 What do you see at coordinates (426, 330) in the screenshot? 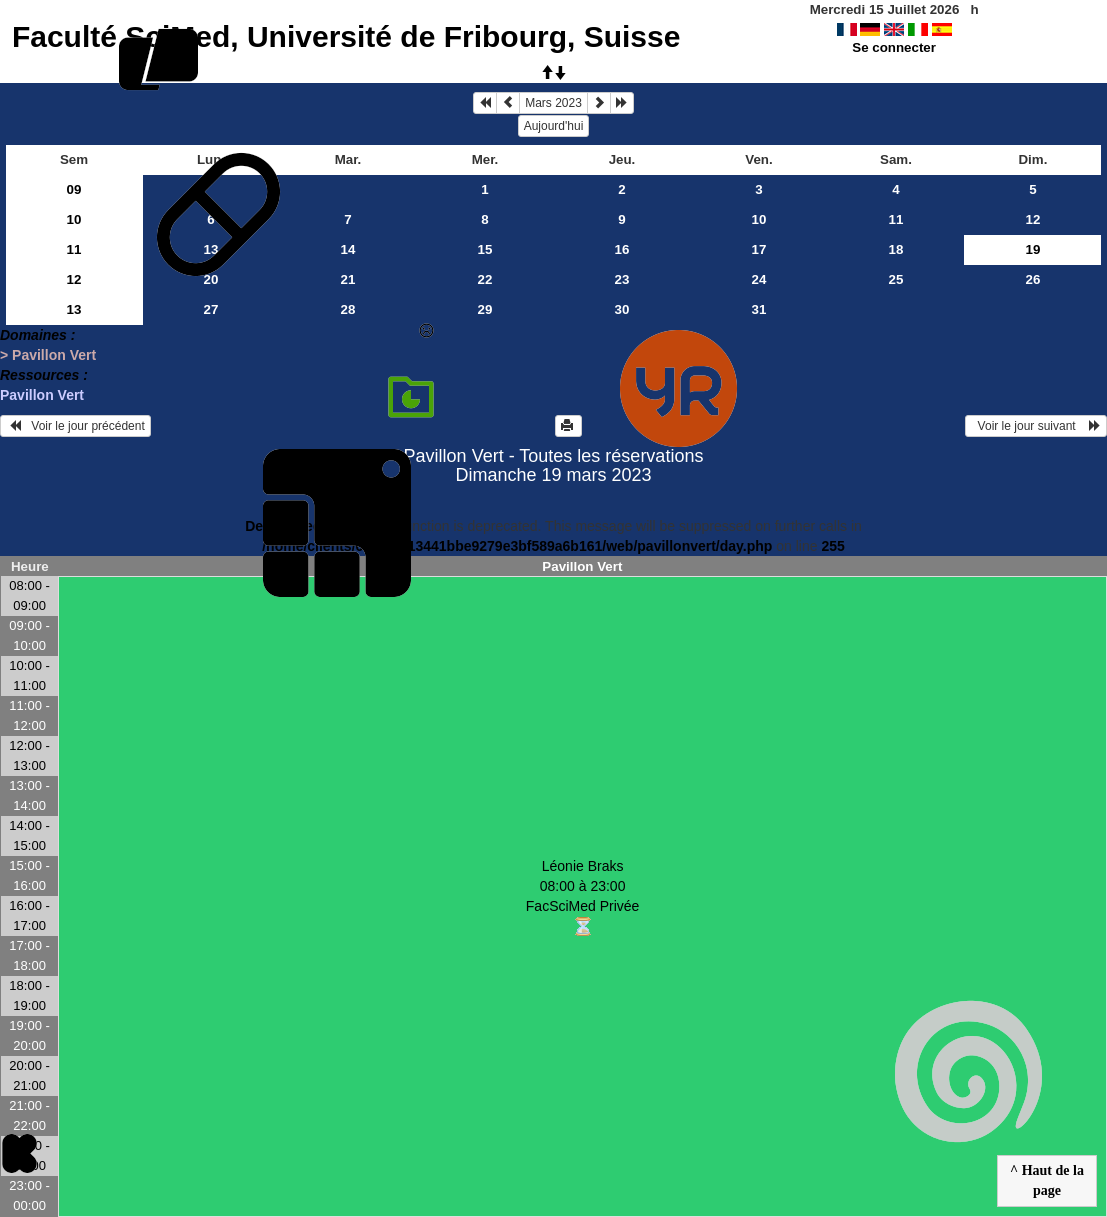
I see `rate experience as negative or unsatisfied` at bounding box center [426, 330].